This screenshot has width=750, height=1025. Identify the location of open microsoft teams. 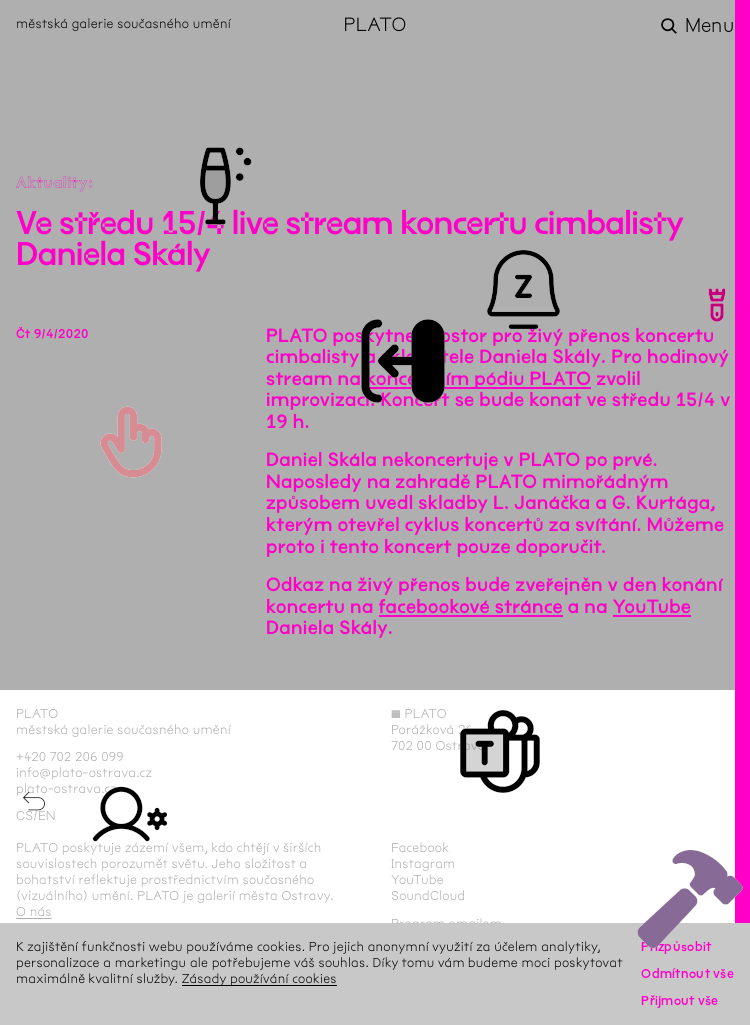
(500, 753).